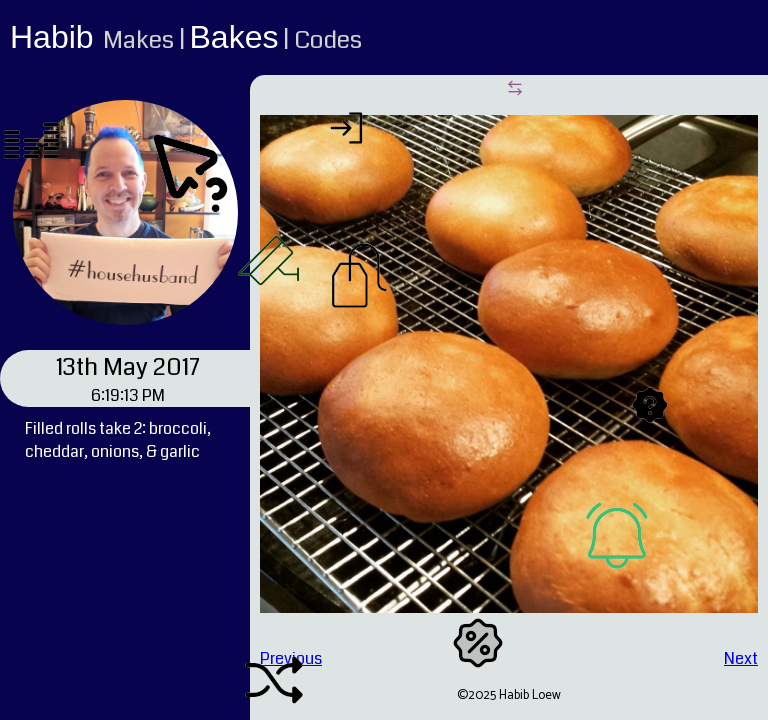 The image size is (768, 720). Describe the element at coordinates (357, 278) in the screenshot. I see `browse tea or hot beverage options` at that location.